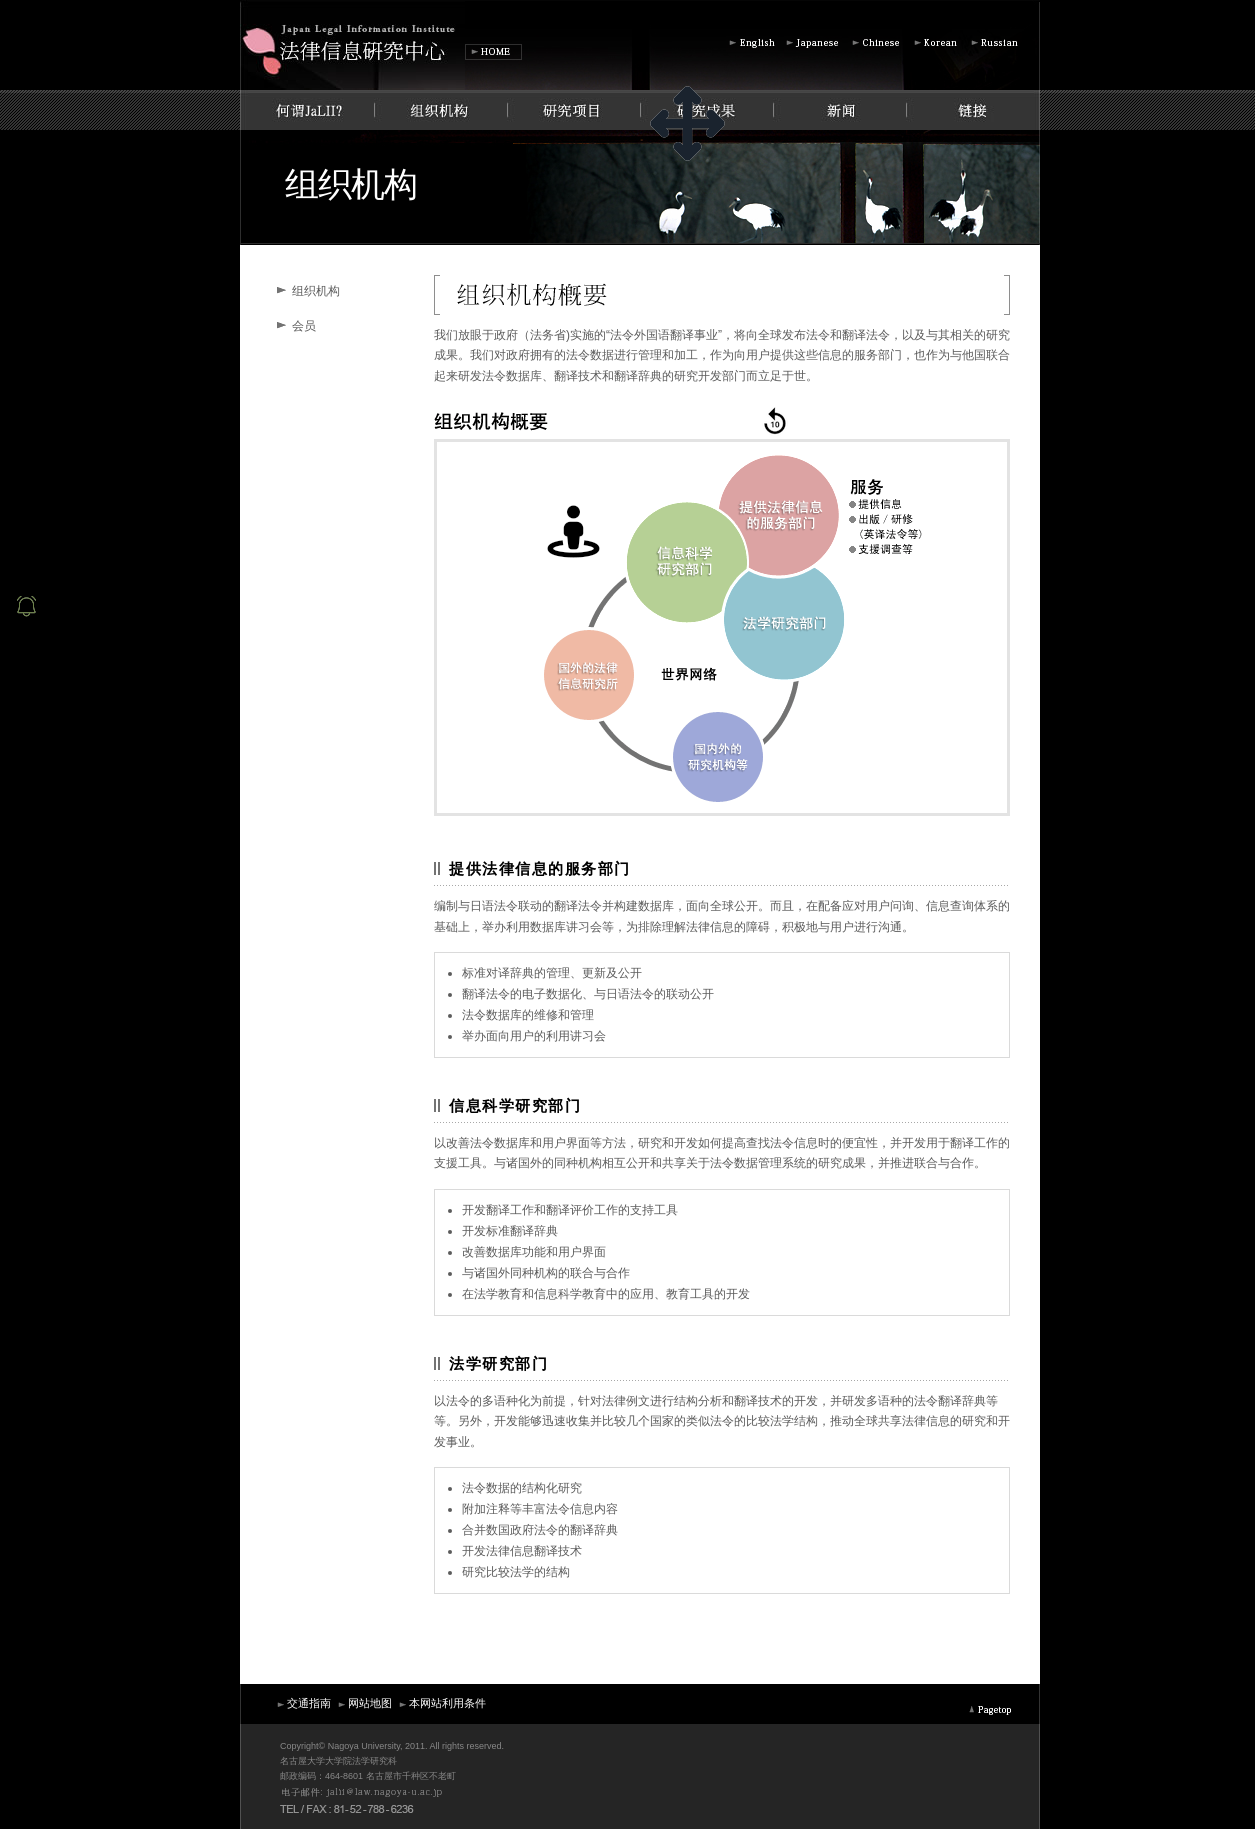 The image size is (1255, 1829). What do you see at coordinates (26, 606) in the screenshot?
I see `indicates new notifications or alerts` at bounding box center [26, 606].